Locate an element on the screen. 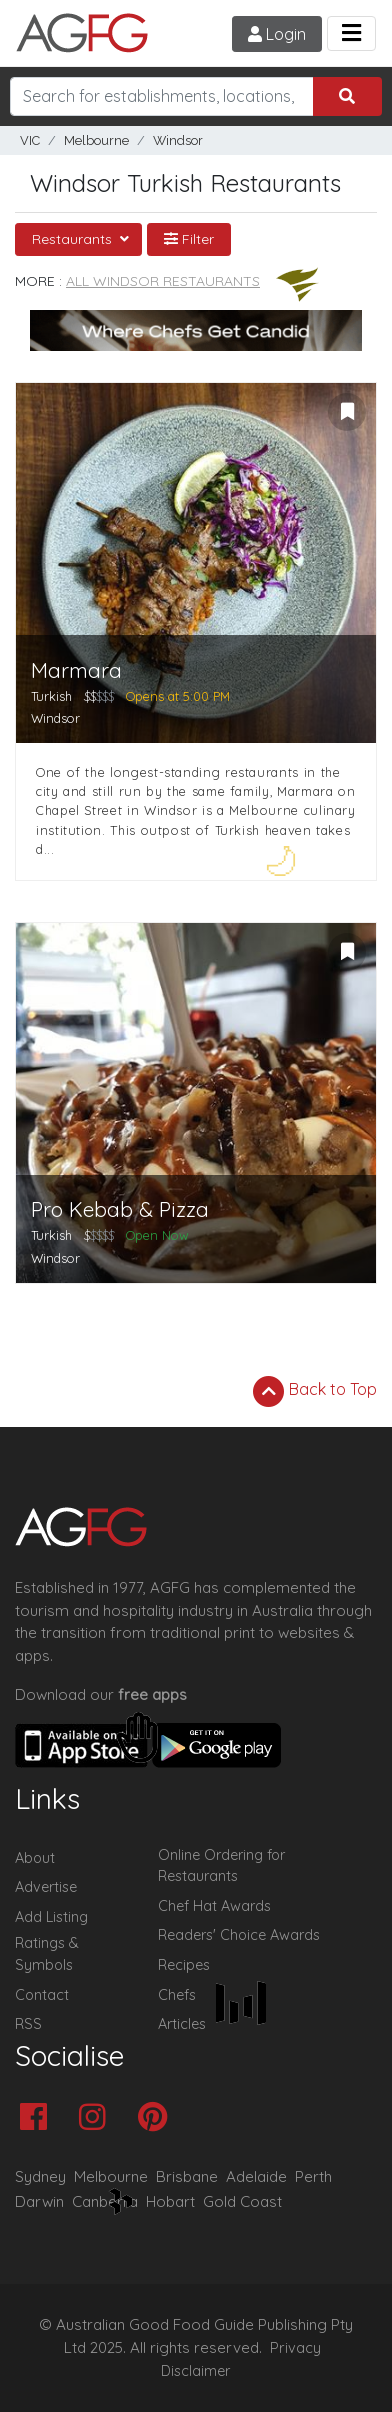 This screenshot has height=2412, width=392. stop or pause current action is located at coordinates (137, 1738).